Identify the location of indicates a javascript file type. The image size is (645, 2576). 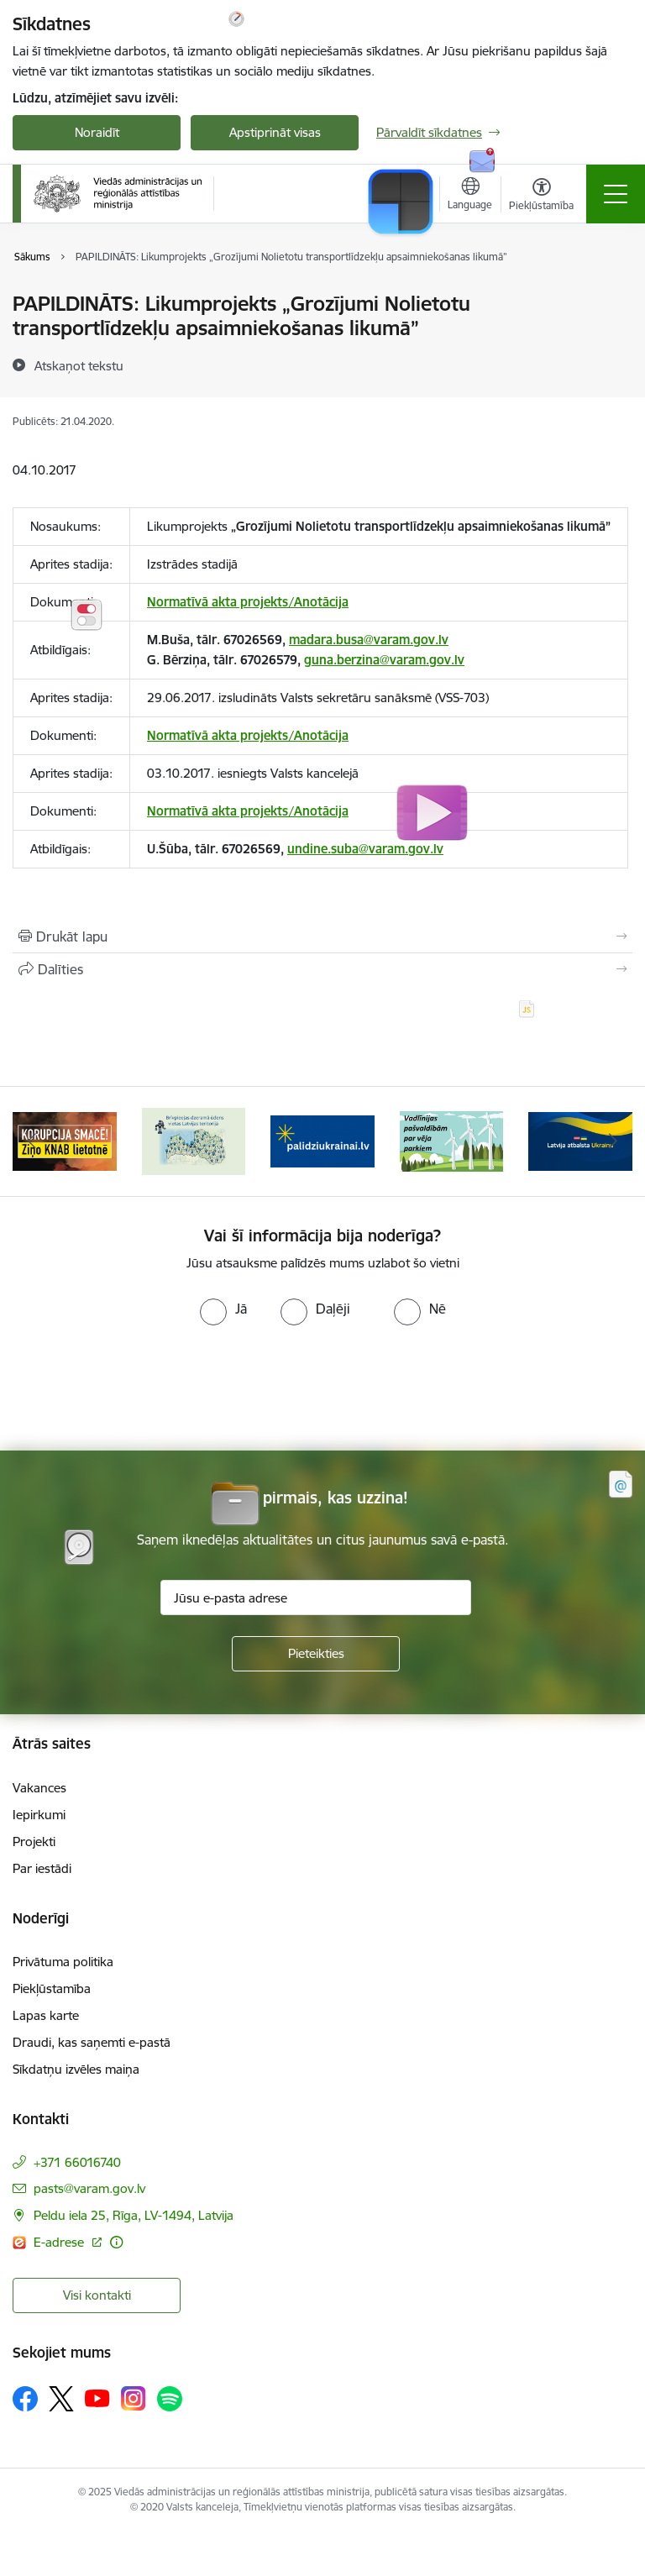
(527, 1009).